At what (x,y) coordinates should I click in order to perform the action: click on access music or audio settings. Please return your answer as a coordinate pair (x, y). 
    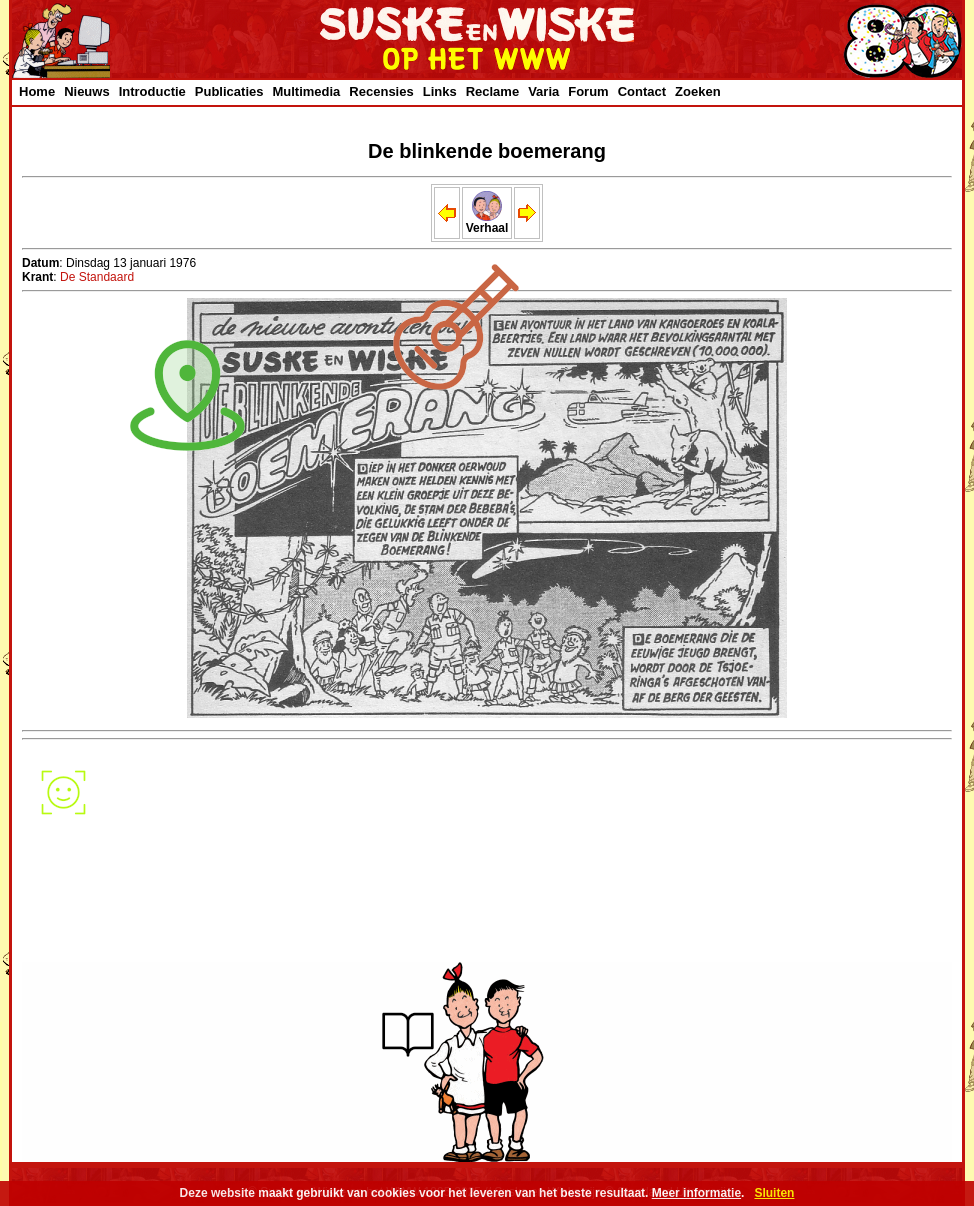
    Looking at the image, I should click on (455, 328).